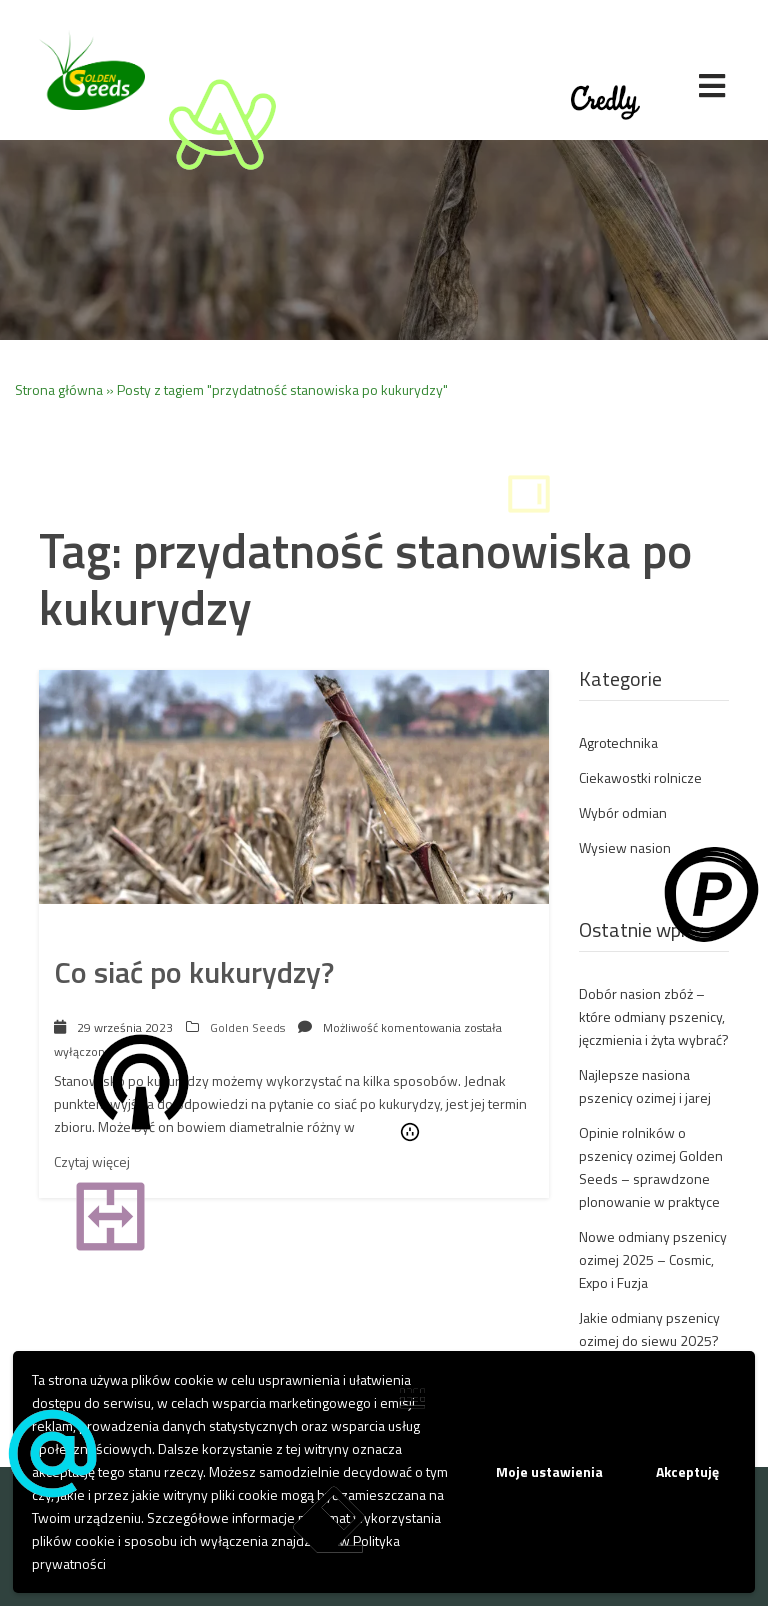 The width and height of the screenshot is (768, 1606). What do you see at coordinates (110, 1216) in the screenshot?
I see `split table cells horizontally` at bounding box center [110, 1216].